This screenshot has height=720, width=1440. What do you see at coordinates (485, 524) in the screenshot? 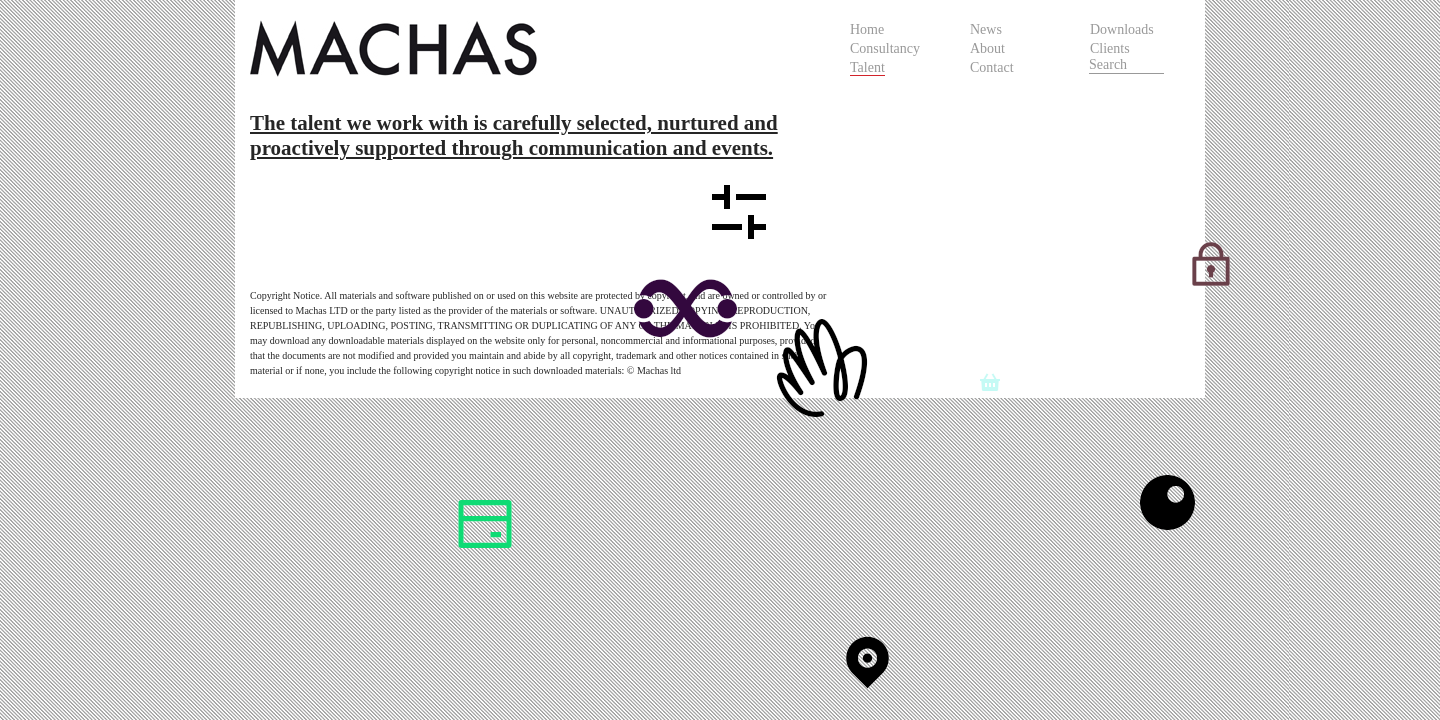
I see `manage payment methods` at bounding box center [485, 524].